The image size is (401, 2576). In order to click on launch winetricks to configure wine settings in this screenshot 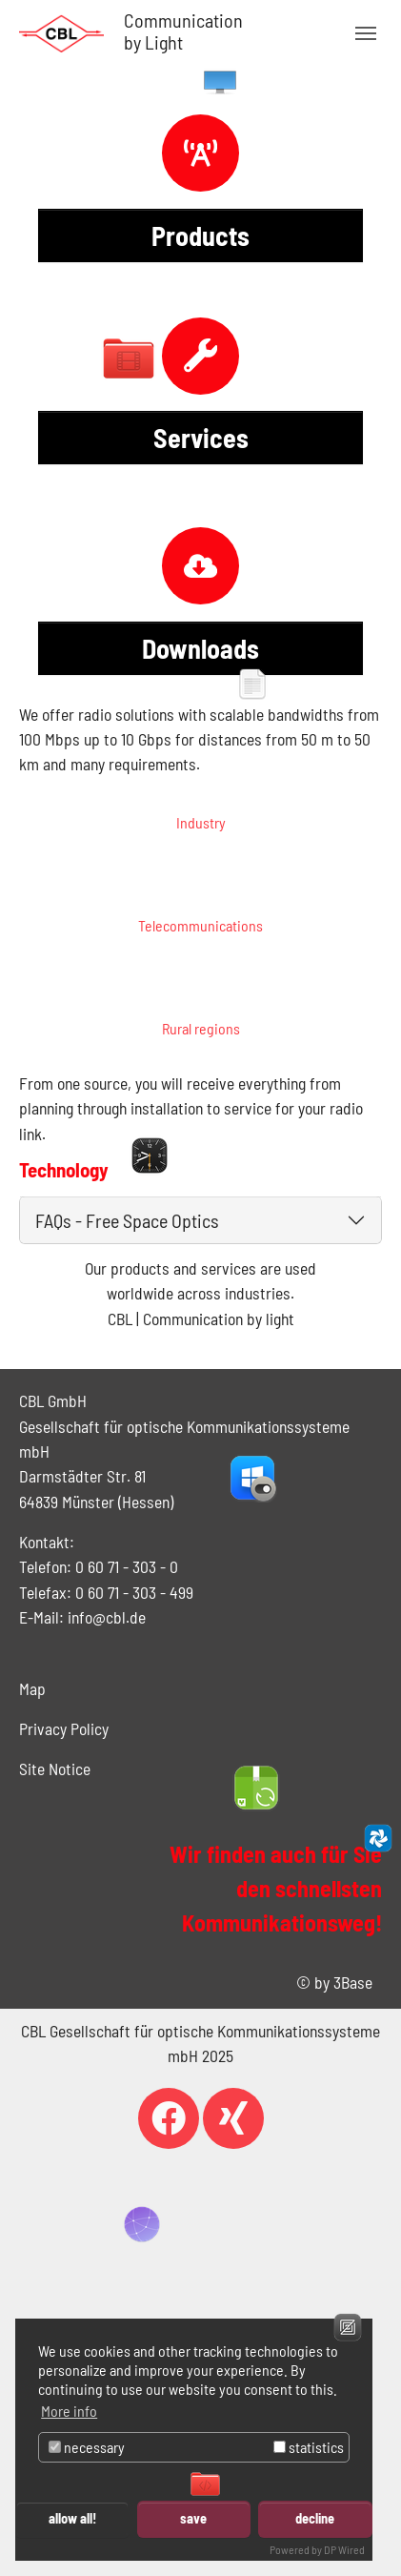, I will do `click(252, 1478)`.